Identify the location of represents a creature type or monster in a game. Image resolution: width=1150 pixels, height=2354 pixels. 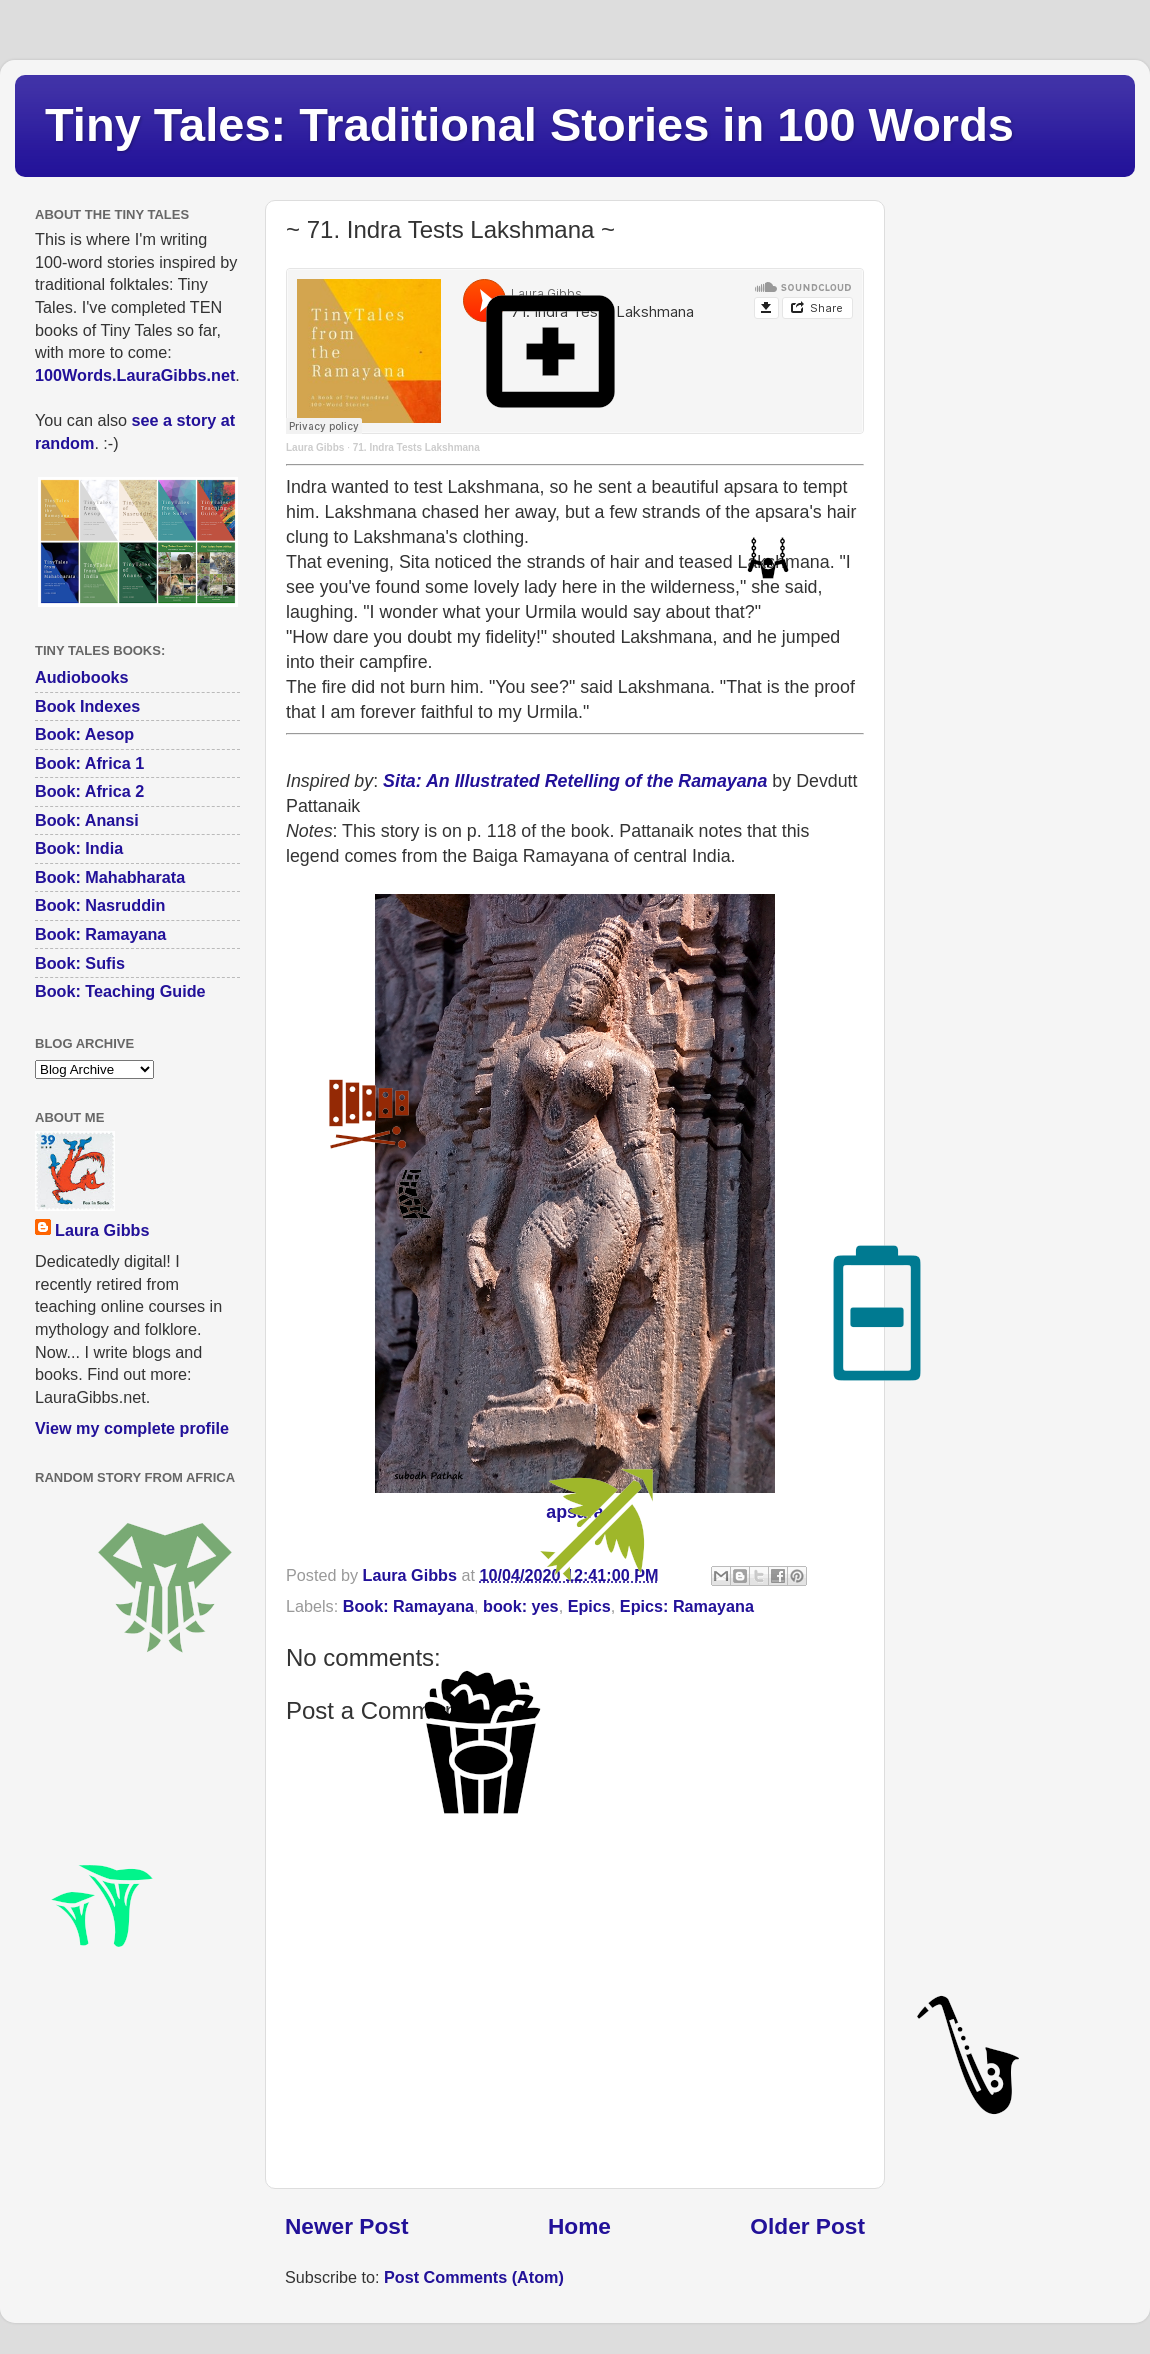
(165, 1587).